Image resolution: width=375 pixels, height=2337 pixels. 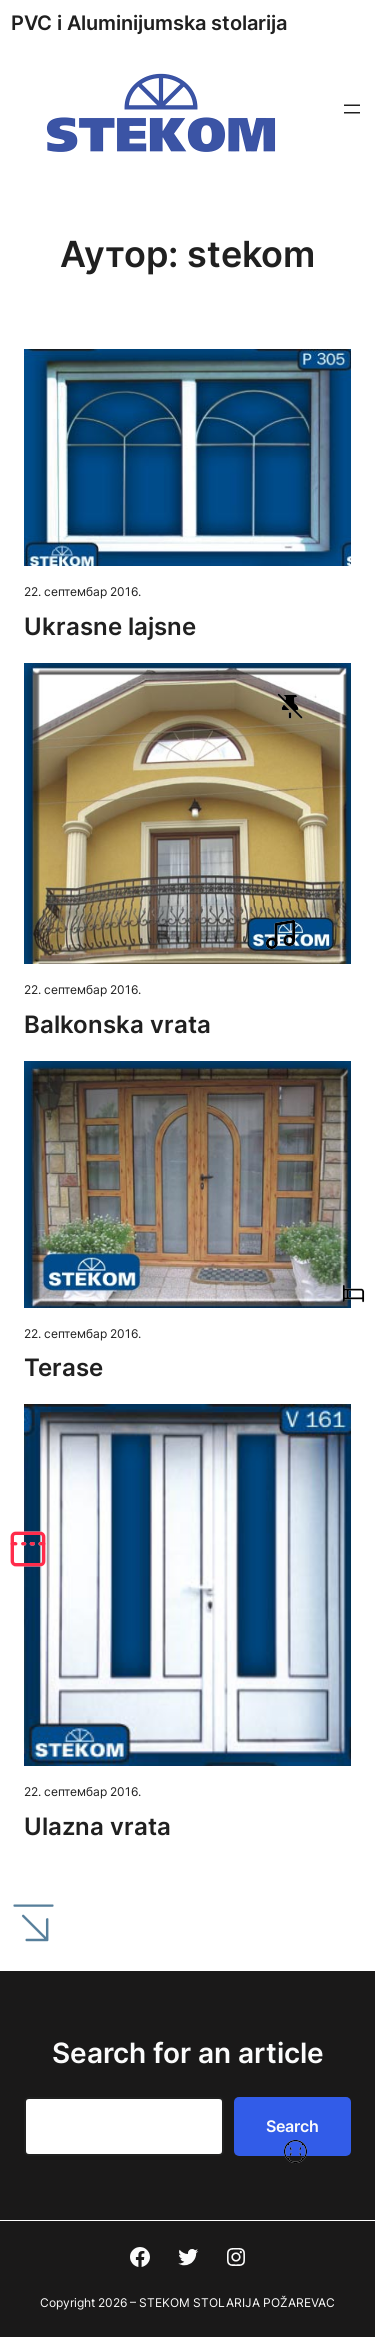 What do you see at coordinates (280, 934) in the screenshot?
I see `open music player or library` at bounding box center [280, 934].